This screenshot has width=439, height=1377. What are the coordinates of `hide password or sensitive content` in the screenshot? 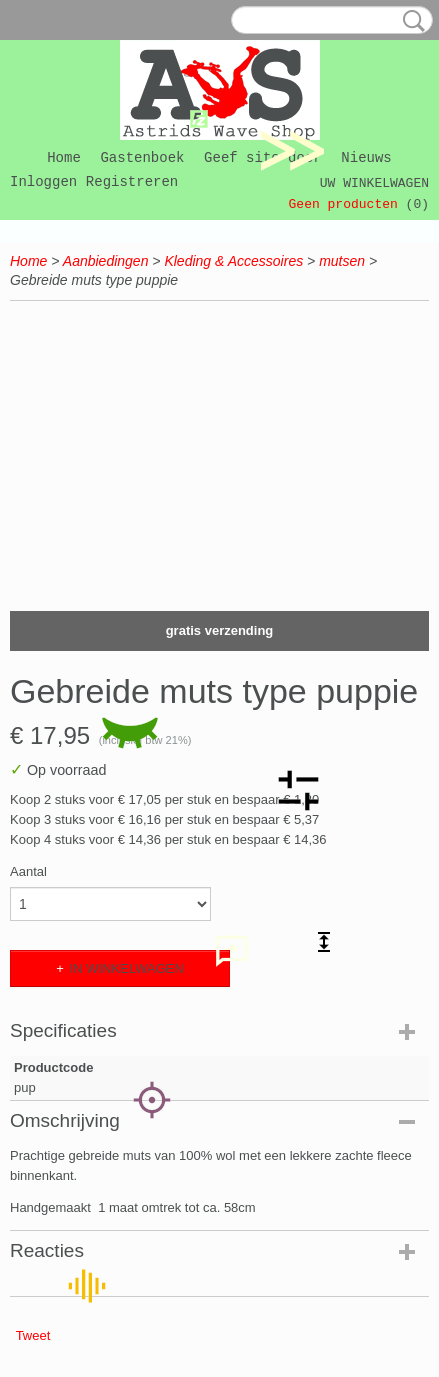 It's located at (130, 731).